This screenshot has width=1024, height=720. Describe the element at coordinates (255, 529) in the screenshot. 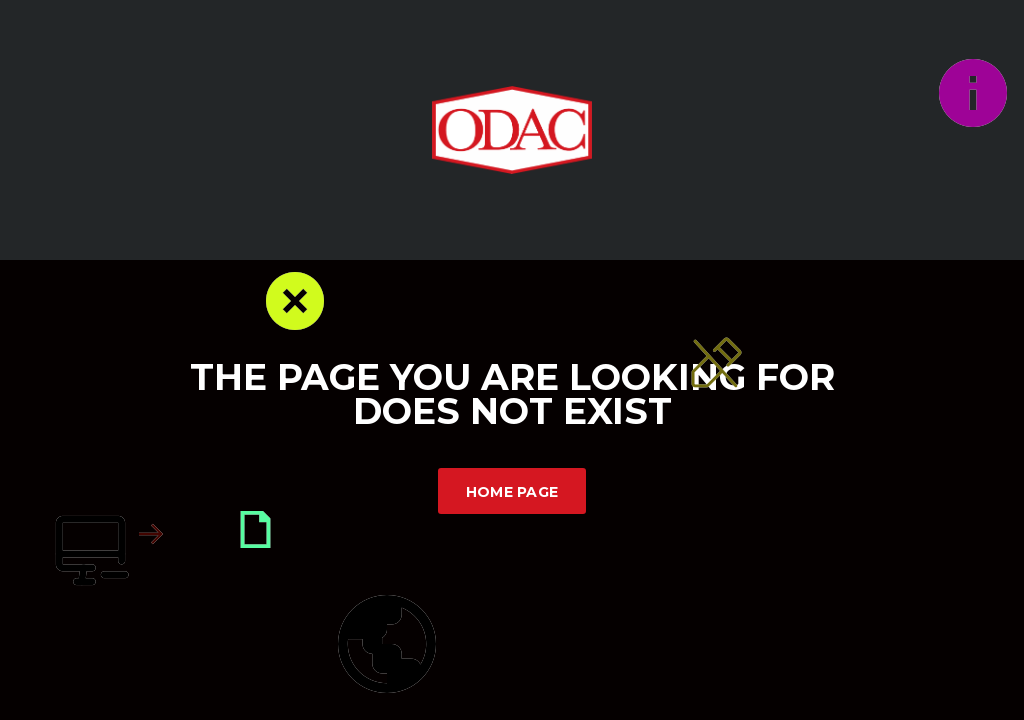

I see `view document or file` at that location.